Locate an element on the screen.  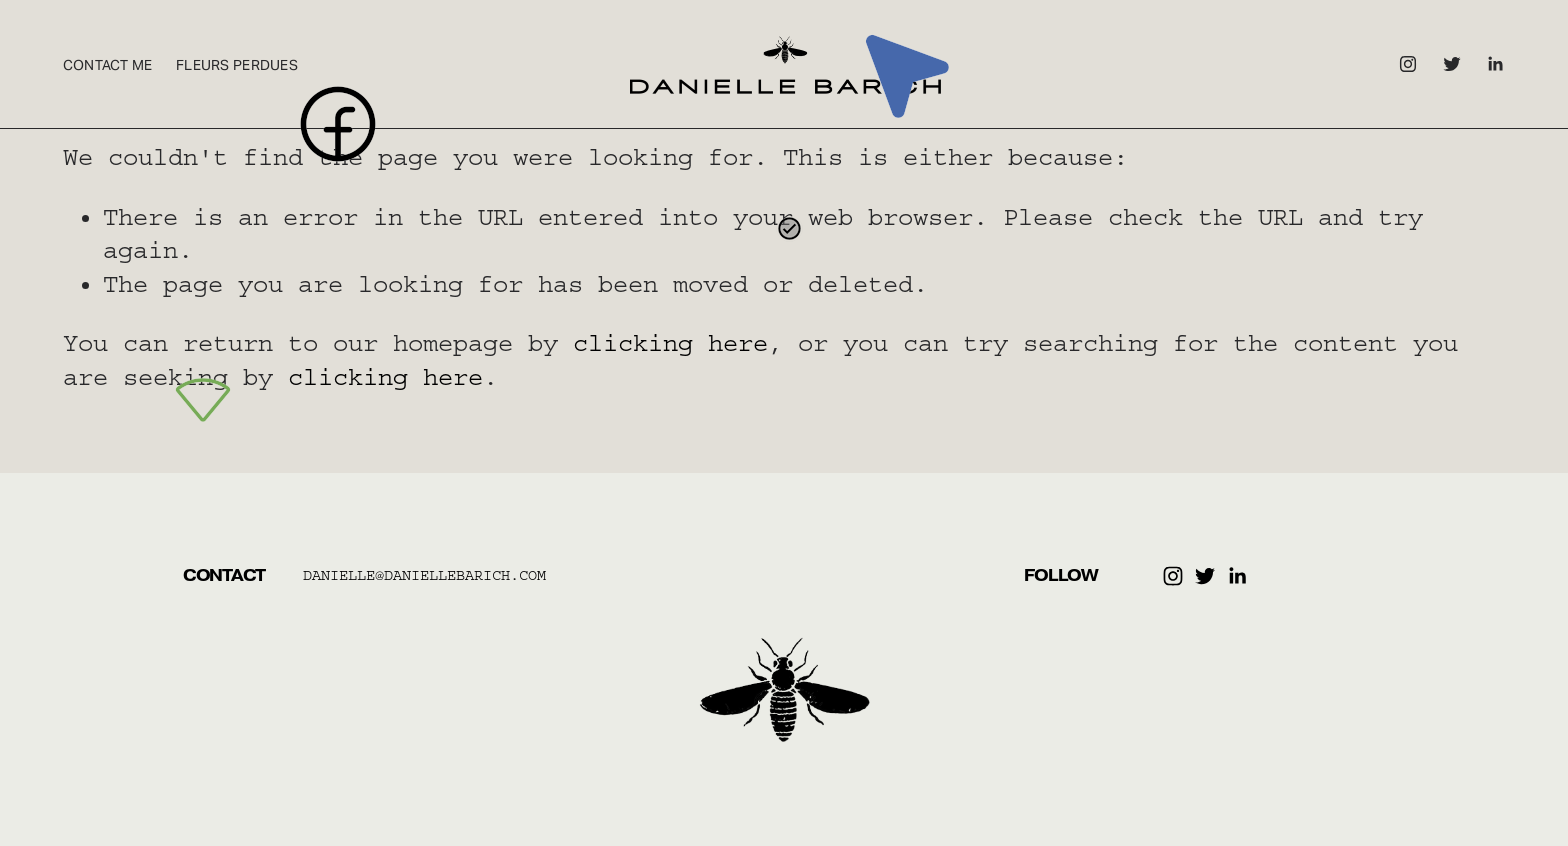
link to Facebook profile or page is located at coordinates (338, 124).